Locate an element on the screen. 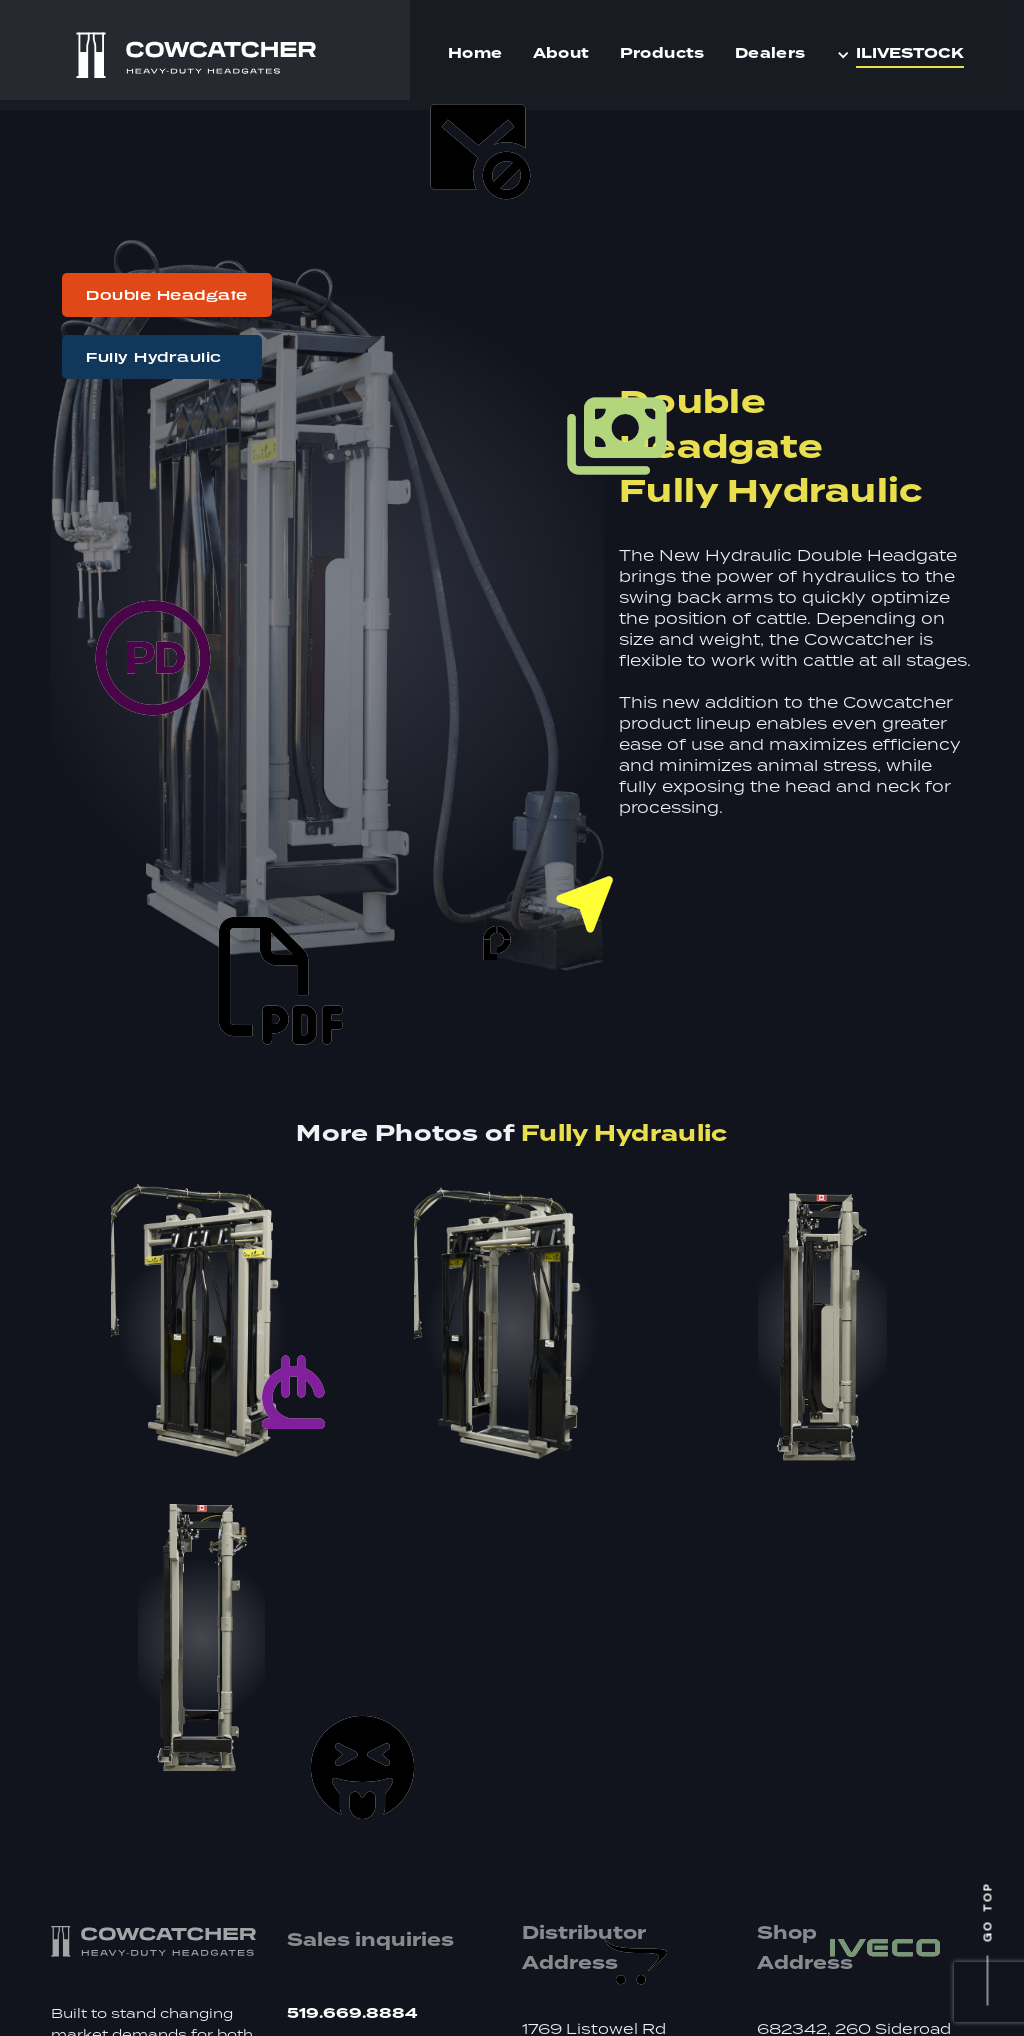 This screenshot has height=2036, width=1024. navigate to your current location is located at coordinates (586, 902).